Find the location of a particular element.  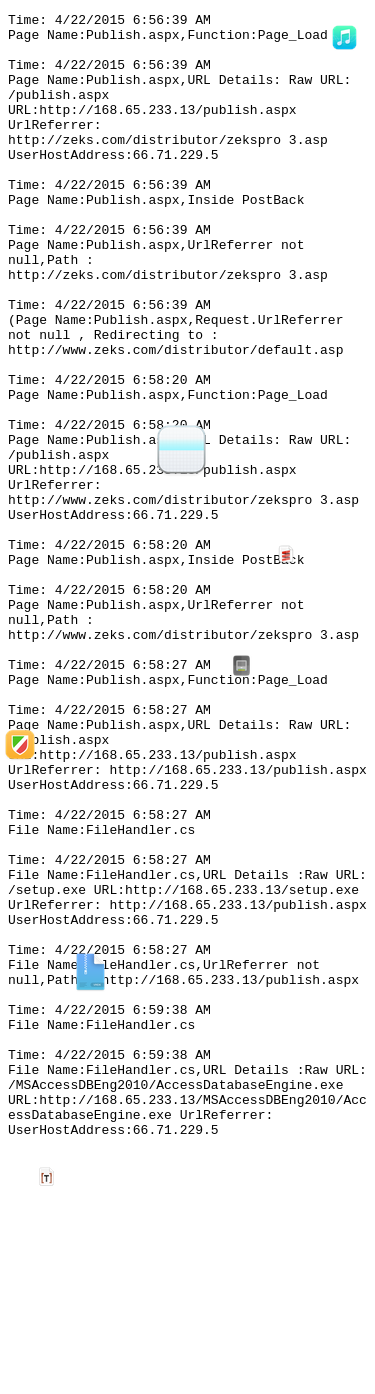

open gufw firewall settings is located at coordinates (20, 745).